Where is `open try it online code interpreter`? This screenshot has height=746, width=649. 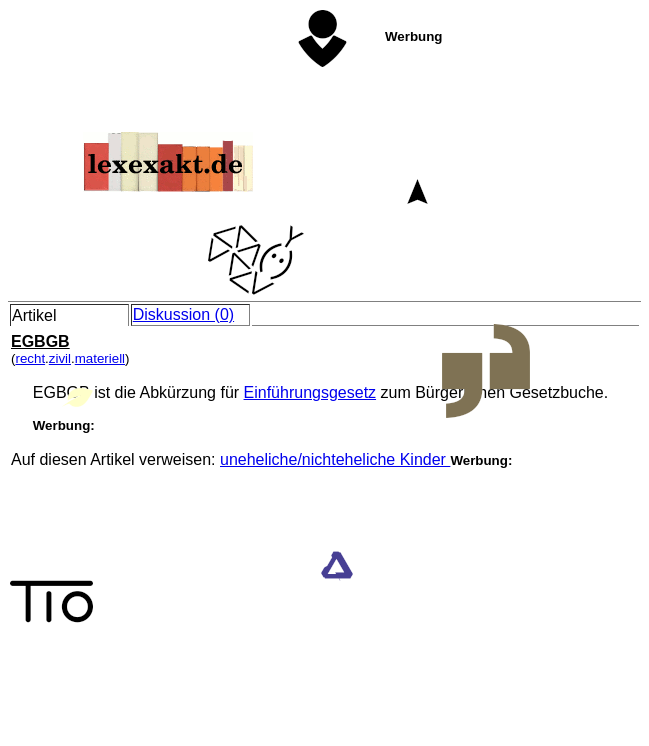 open try it online code interpreter is located at coordinates (51, 601).